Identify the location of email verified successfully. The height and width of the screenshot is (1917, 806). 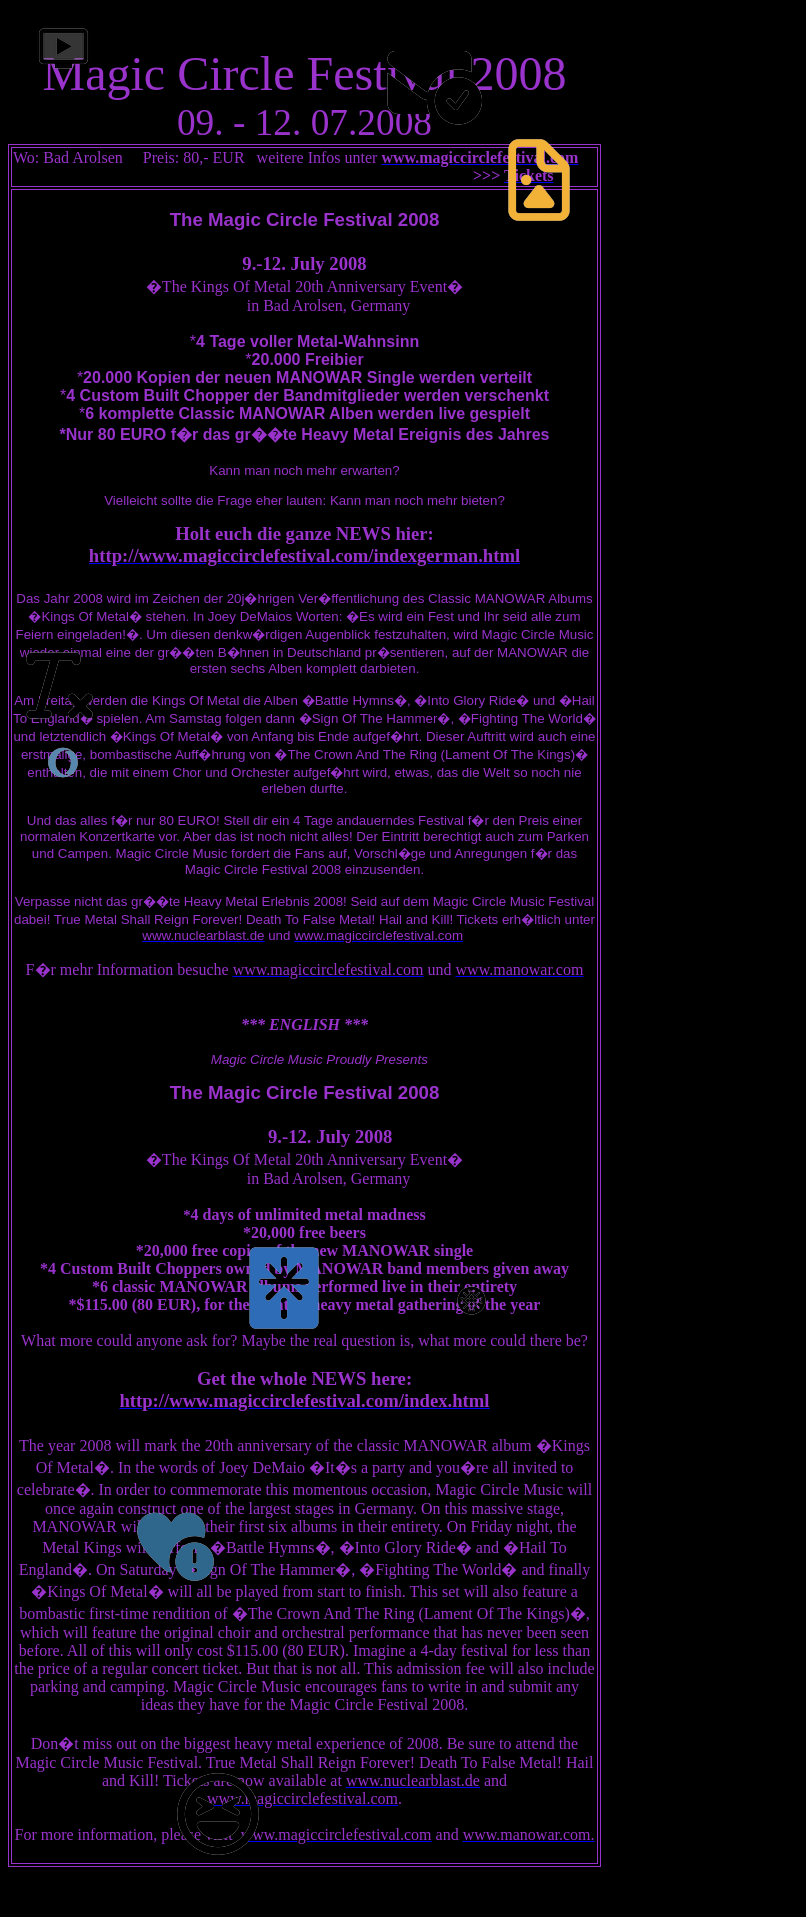
(429, 82).